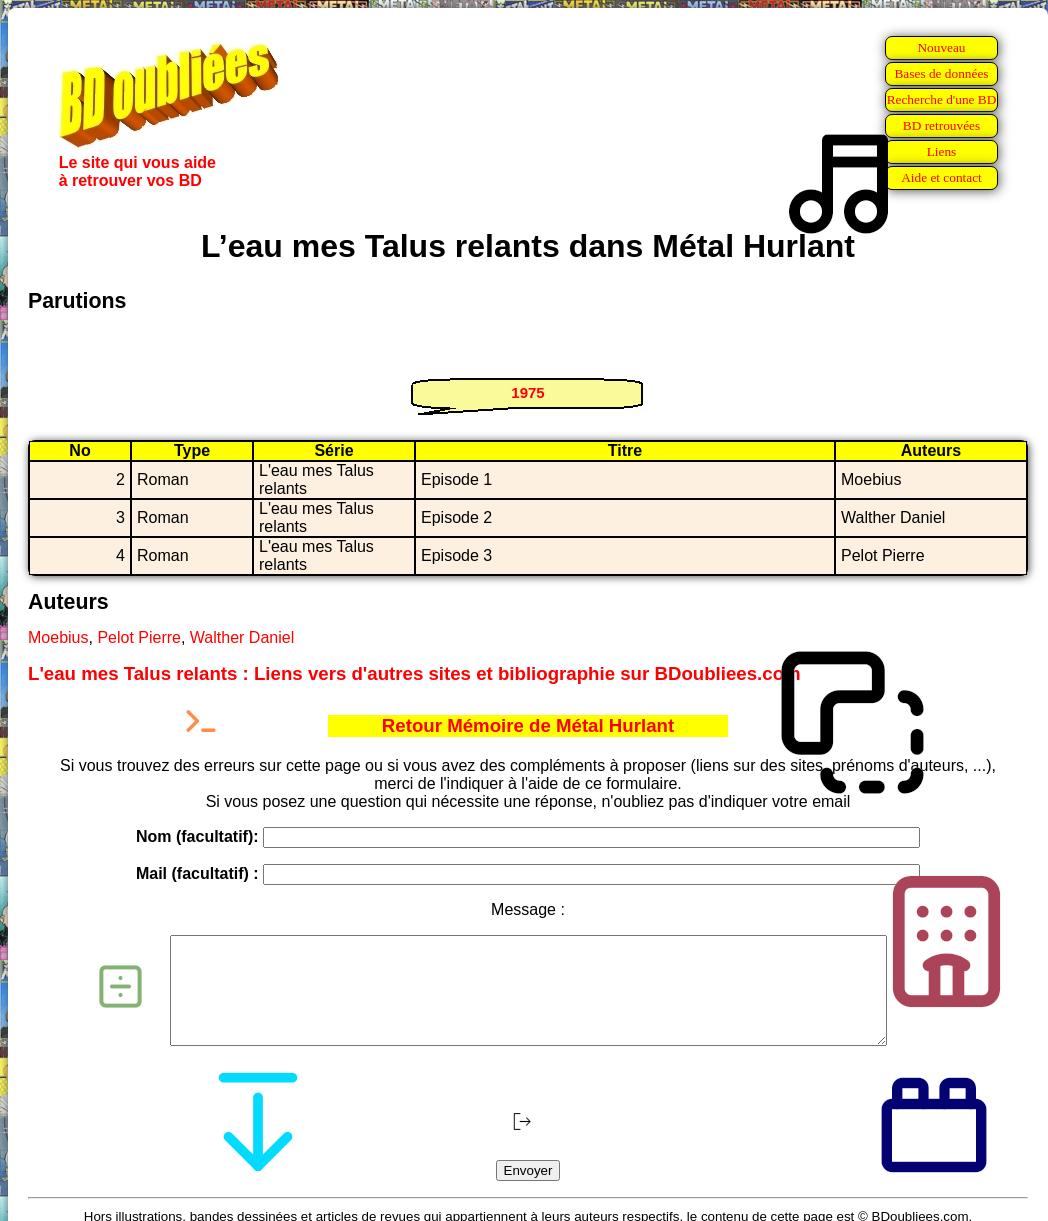 The image size is (1048, 1221). What do you see at coordinates (120, 986) in the screenshot?
I see `perform a division calculation` at bounding box center [120, 986].